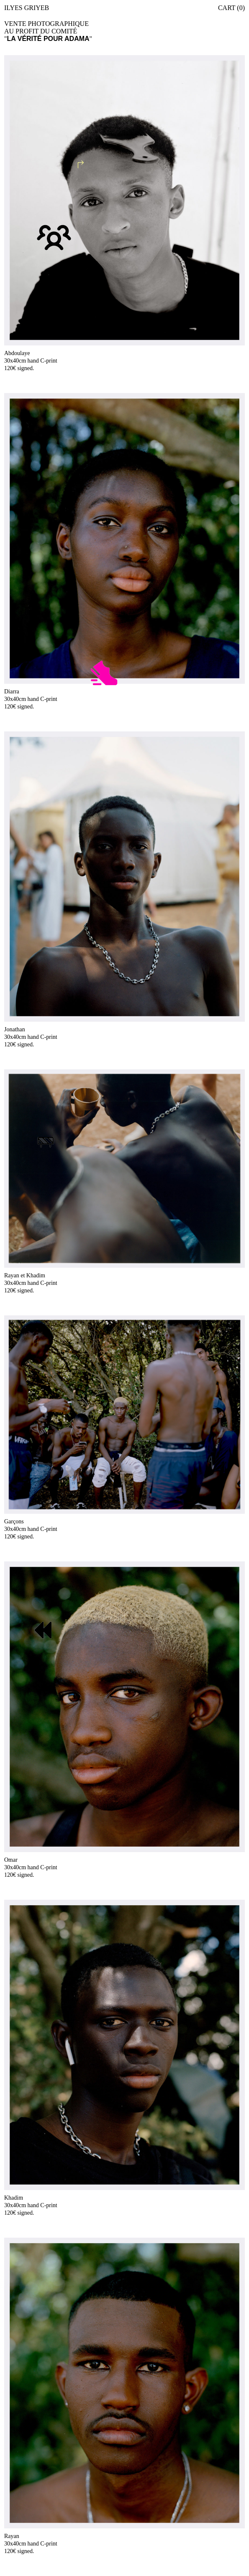 Image resolution: width=249 pixels, height=2576 pixels. What do you see at coordinates (103, 674) in the screenshot?
I see `track your running or walking activity` at bounding box center [103, 674].